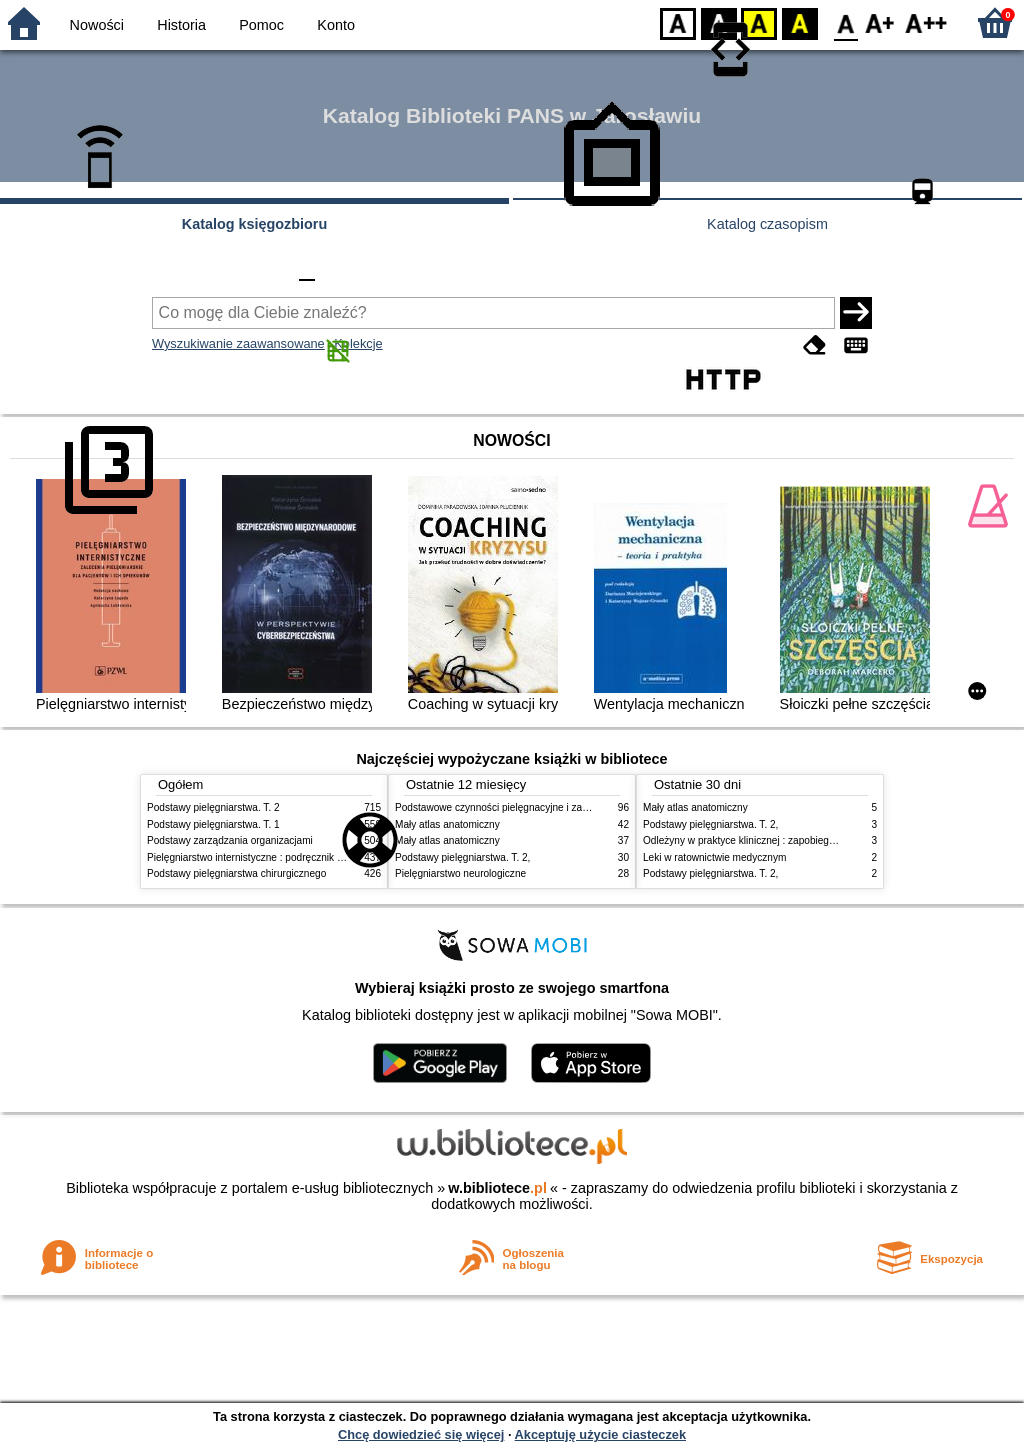 This screenshot has height=1452, width=1024. I want to click on adjust tempo or timing settings, so click(988, 506).